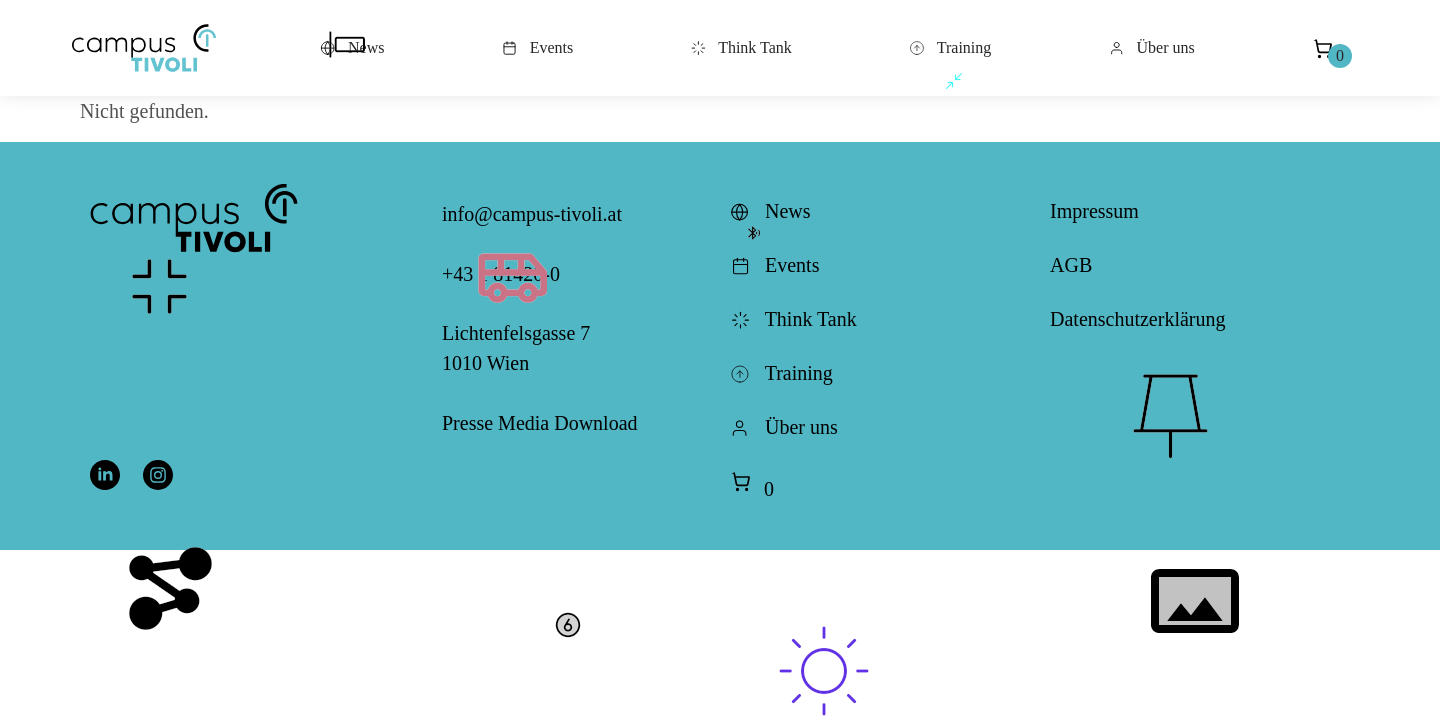 This screenshot has height=720, width=1440. What do you see at coordinates (824, 671) in the screenshot?
I see `switch to light mode` at bounding box center [824, 671].